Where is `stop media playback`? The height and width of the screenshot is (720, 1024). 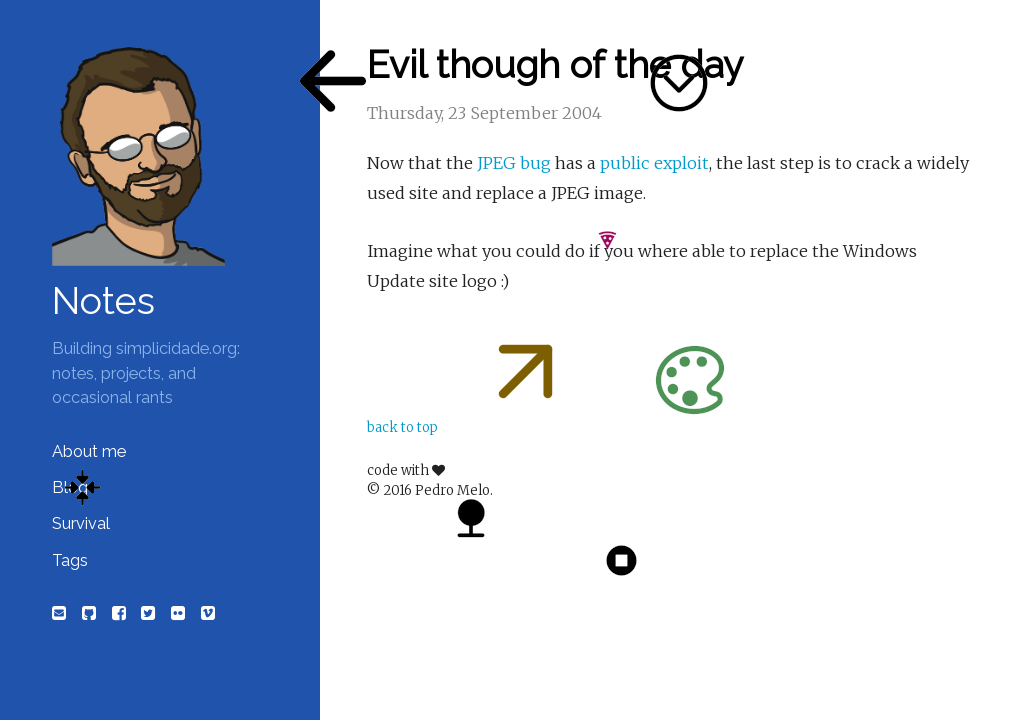
stop media playback is located at coordinates (621, 560).